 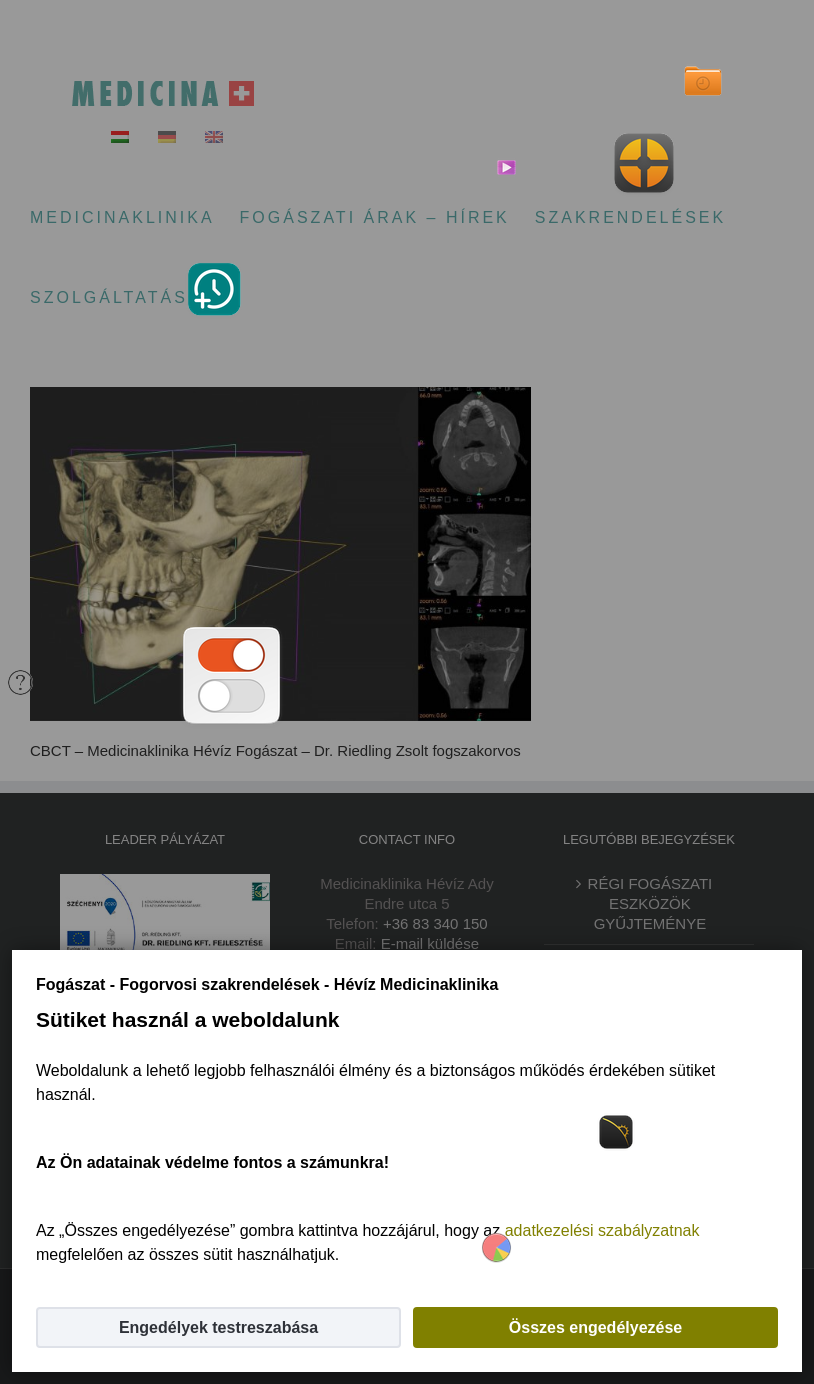 I want to click on add a new timer or time entry, so click(x=214, y=289).